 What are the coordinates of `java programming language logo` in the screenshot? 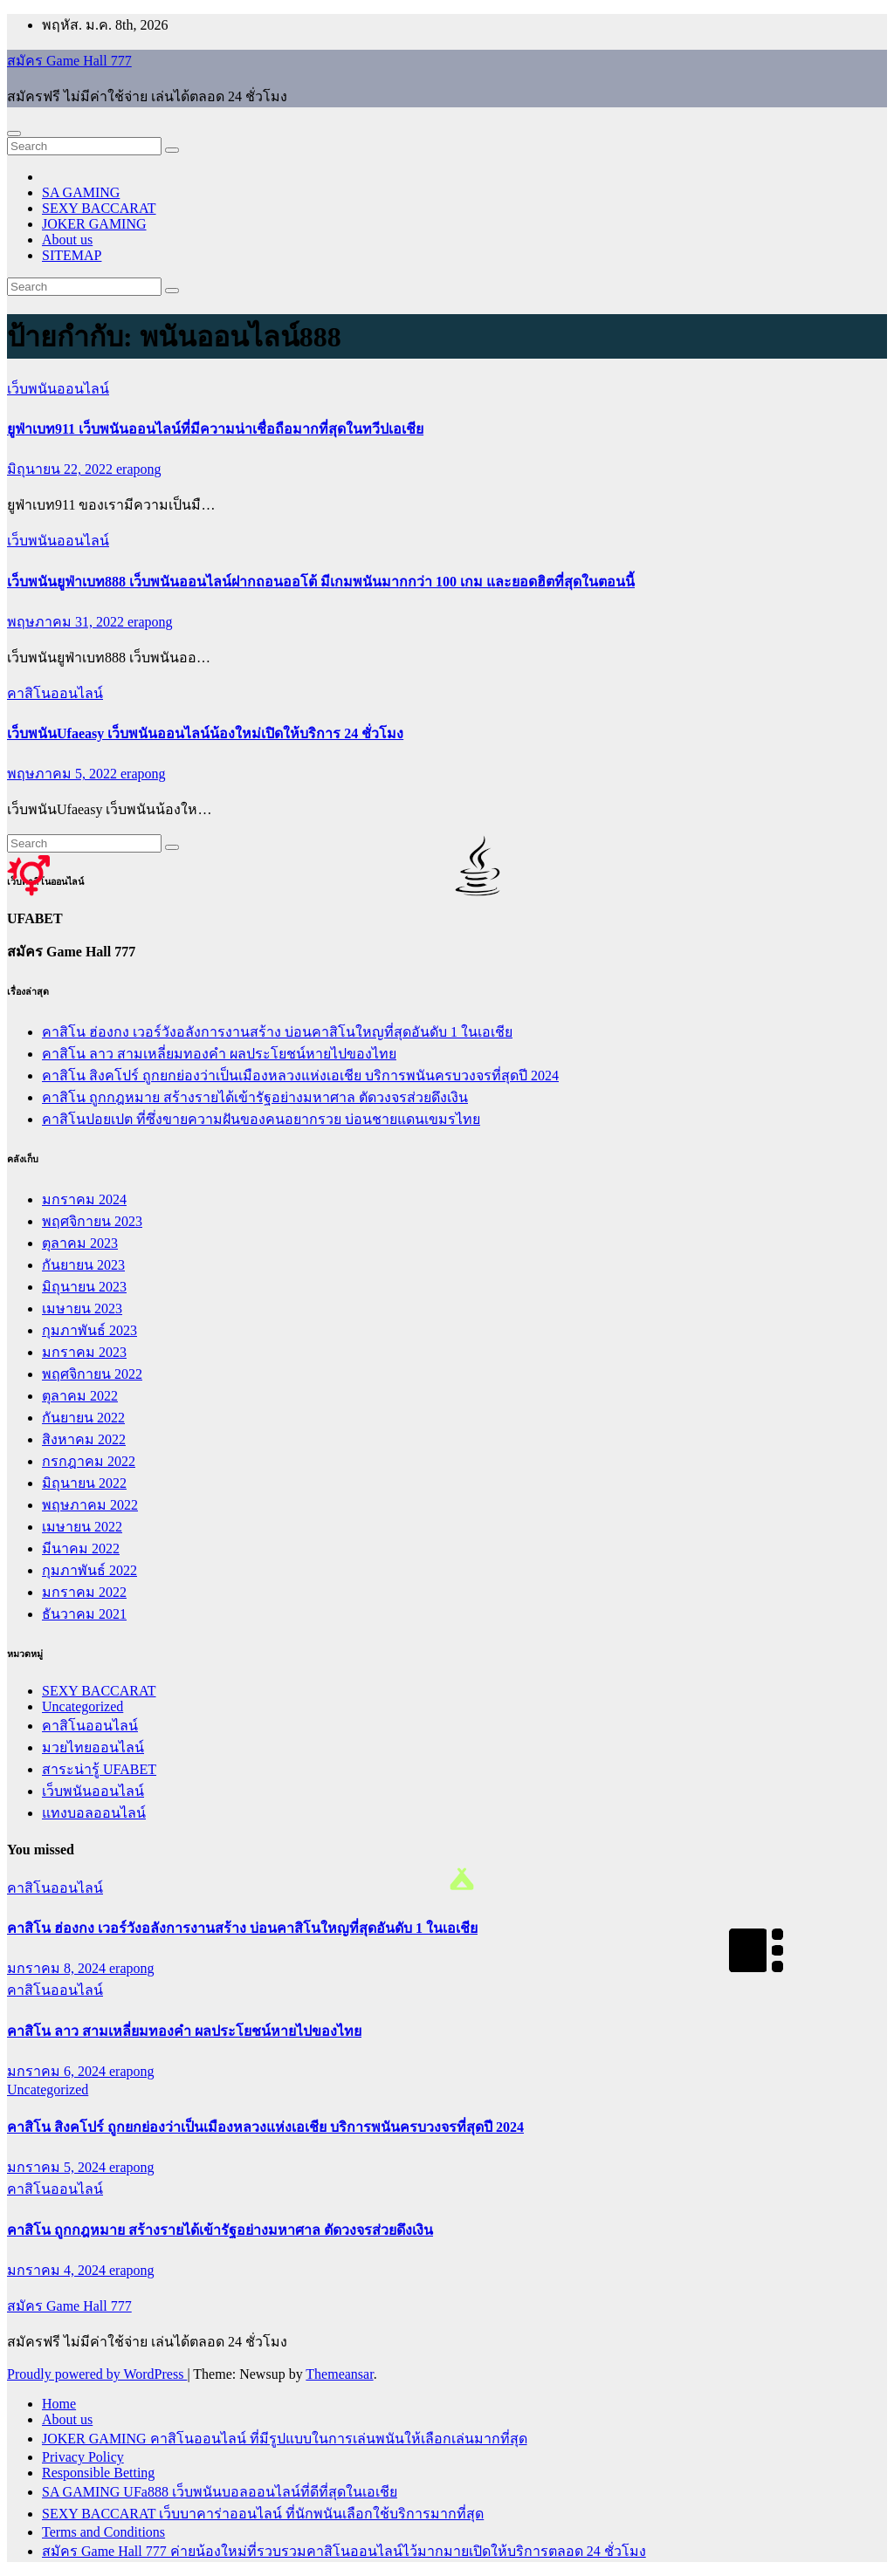 It's located at (478, 866).